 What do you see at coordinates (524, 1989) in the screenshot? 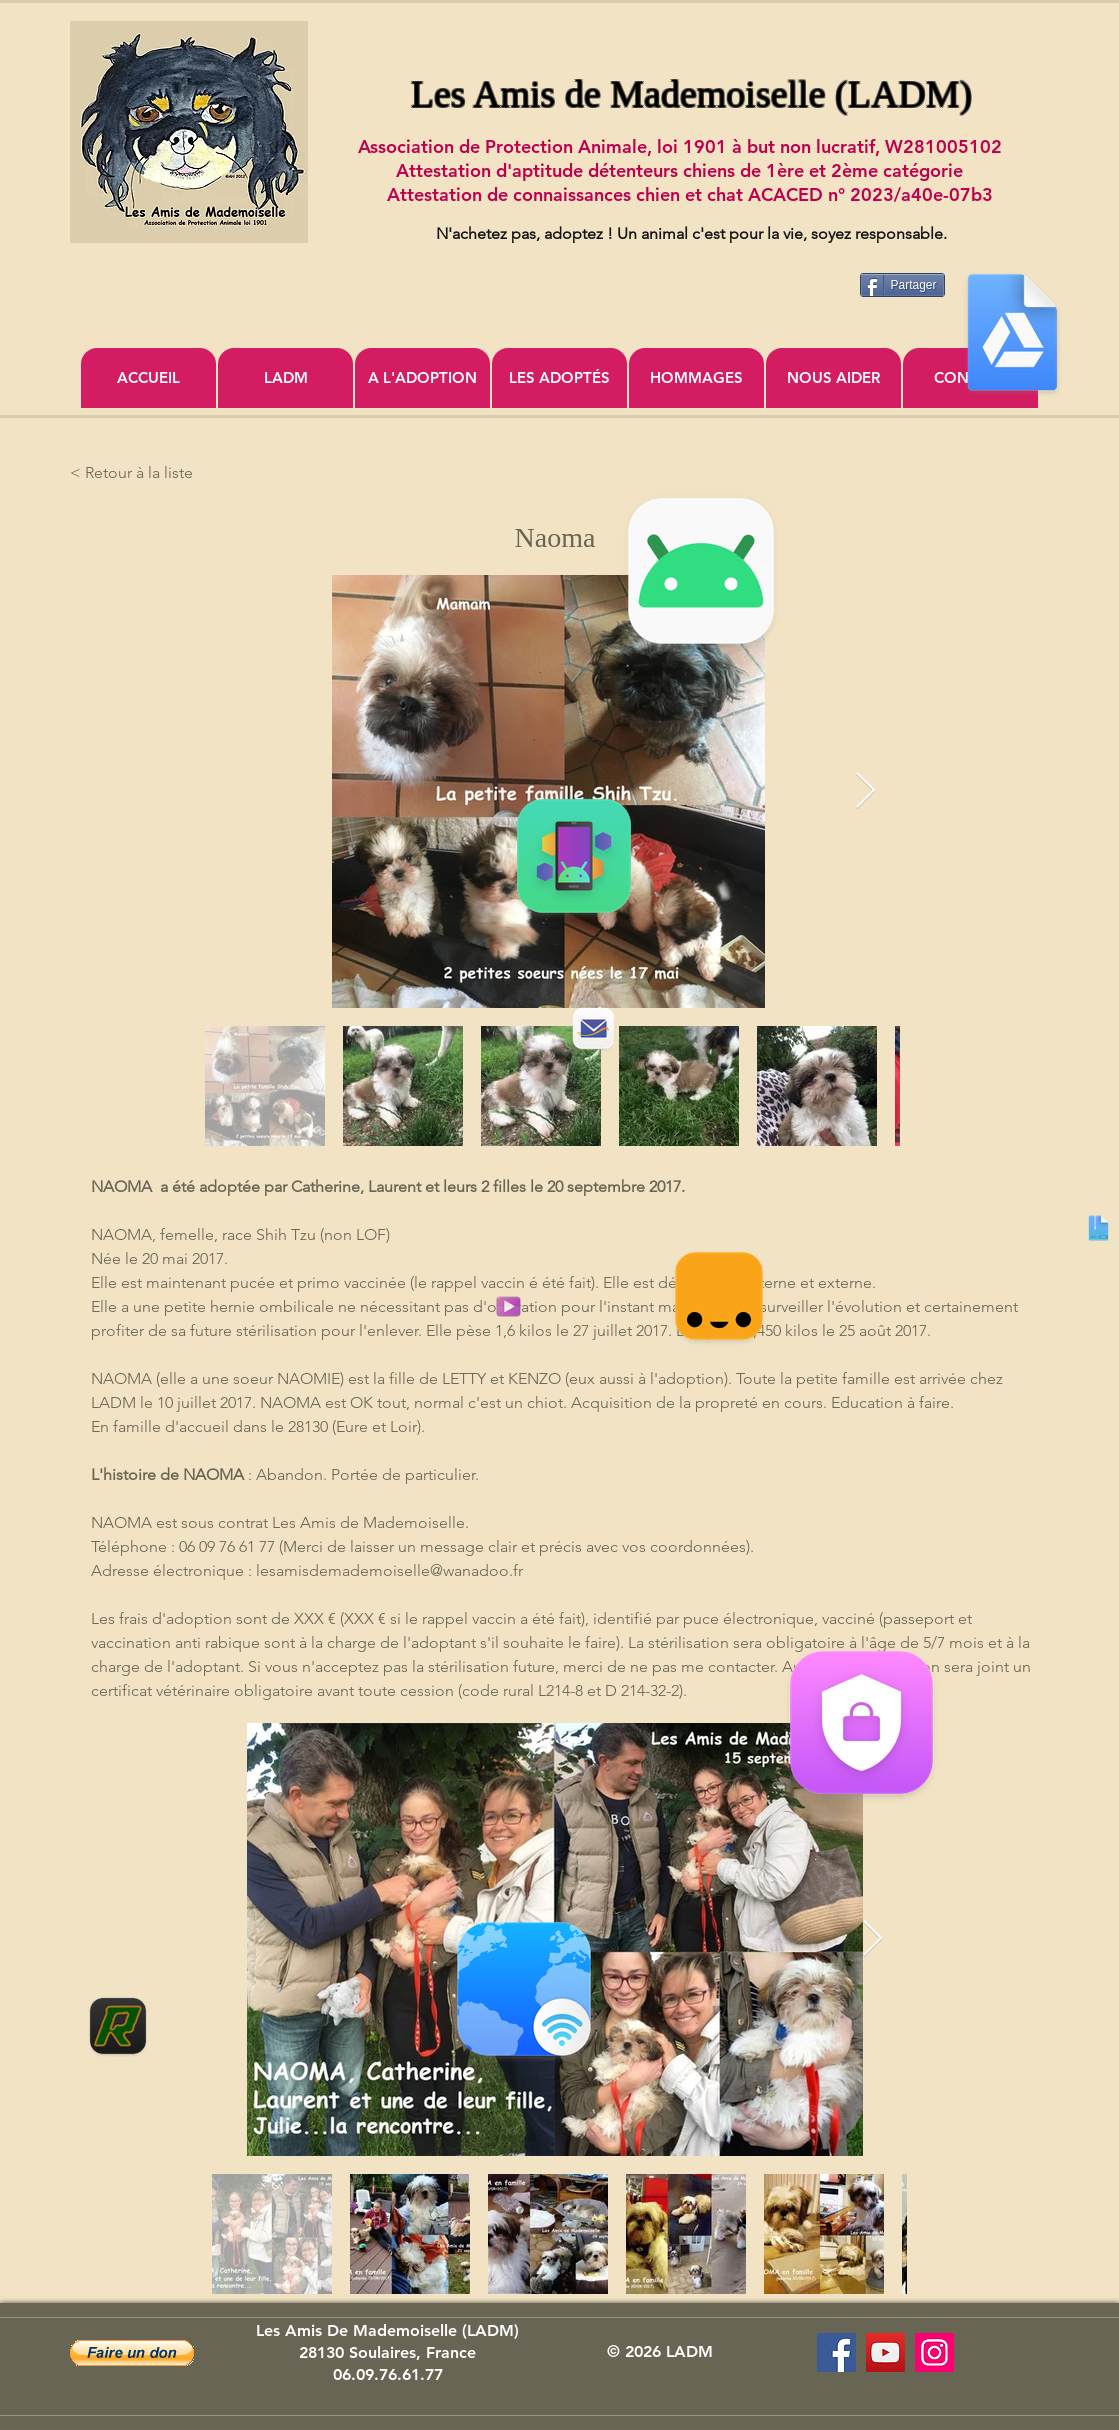
I see `open knemo network monitoring app` at bounding box center [524, 1989].